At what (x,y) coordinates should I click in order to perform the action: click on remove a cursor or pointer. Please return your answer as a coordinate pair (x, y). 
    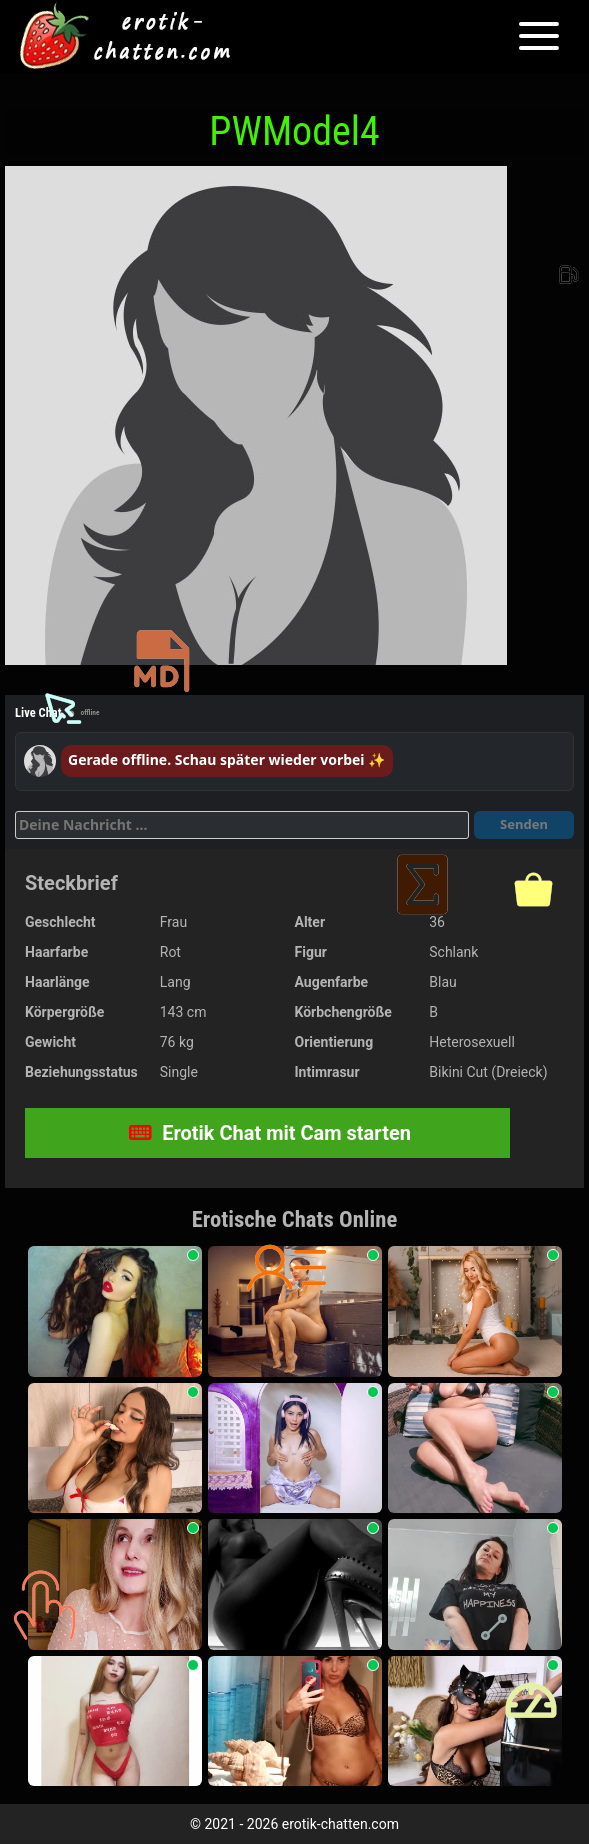
    Looking at the image, I should click on (61, 709).